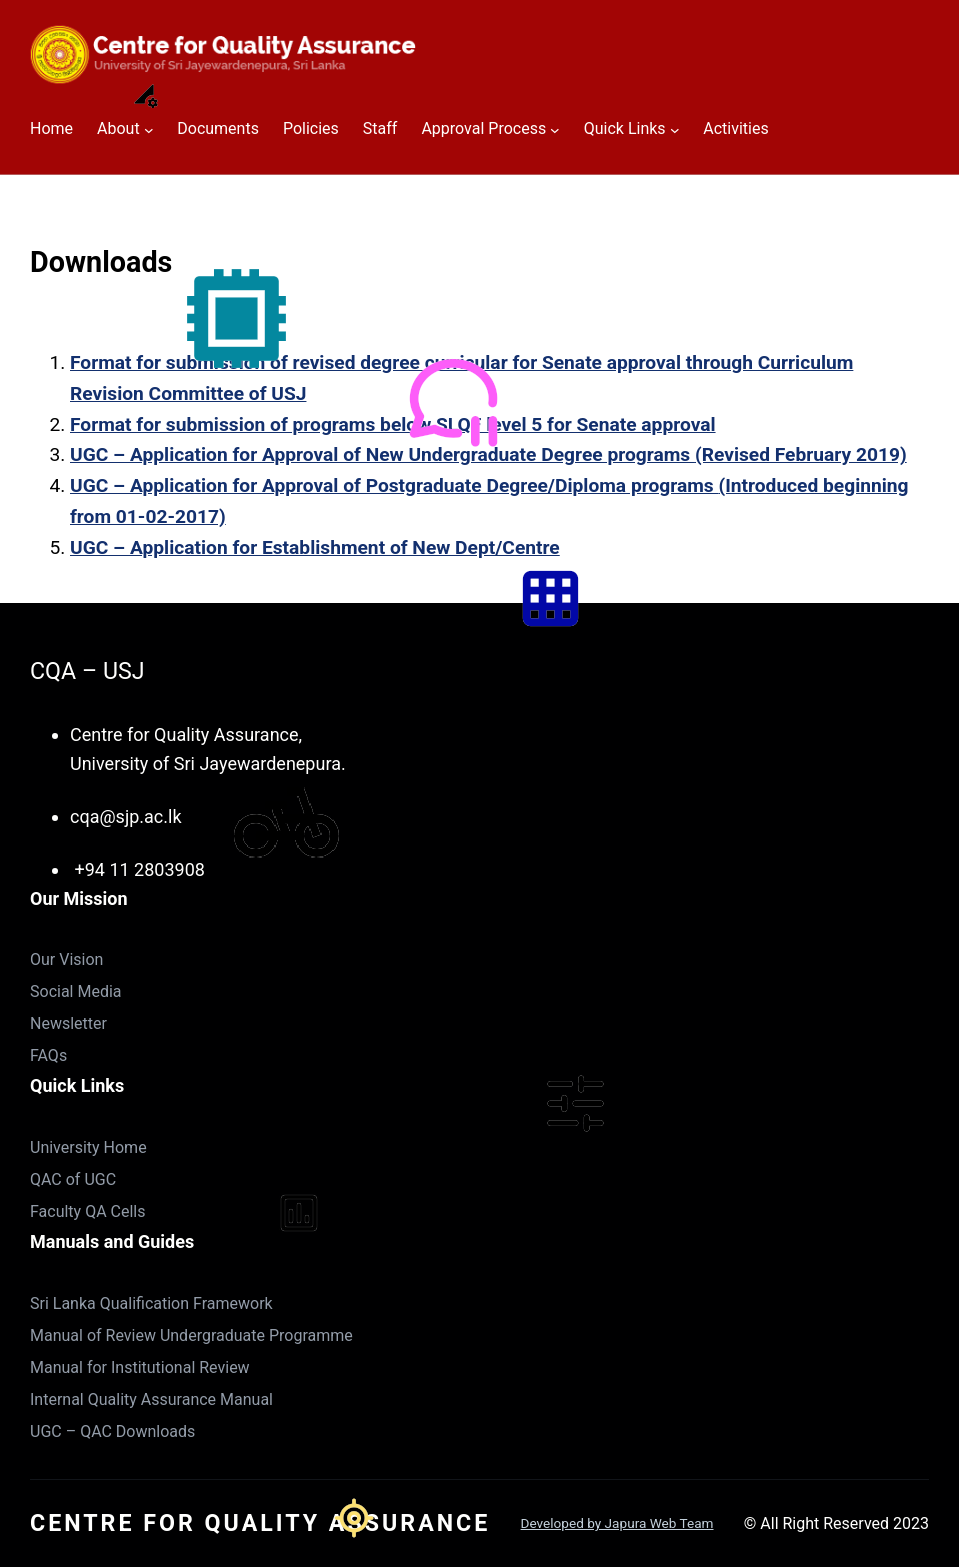  What do you see at coordinates (286, 822) in the screenshot?
I see `access bike routes or cycling directions` at bounding box center [286, 822].